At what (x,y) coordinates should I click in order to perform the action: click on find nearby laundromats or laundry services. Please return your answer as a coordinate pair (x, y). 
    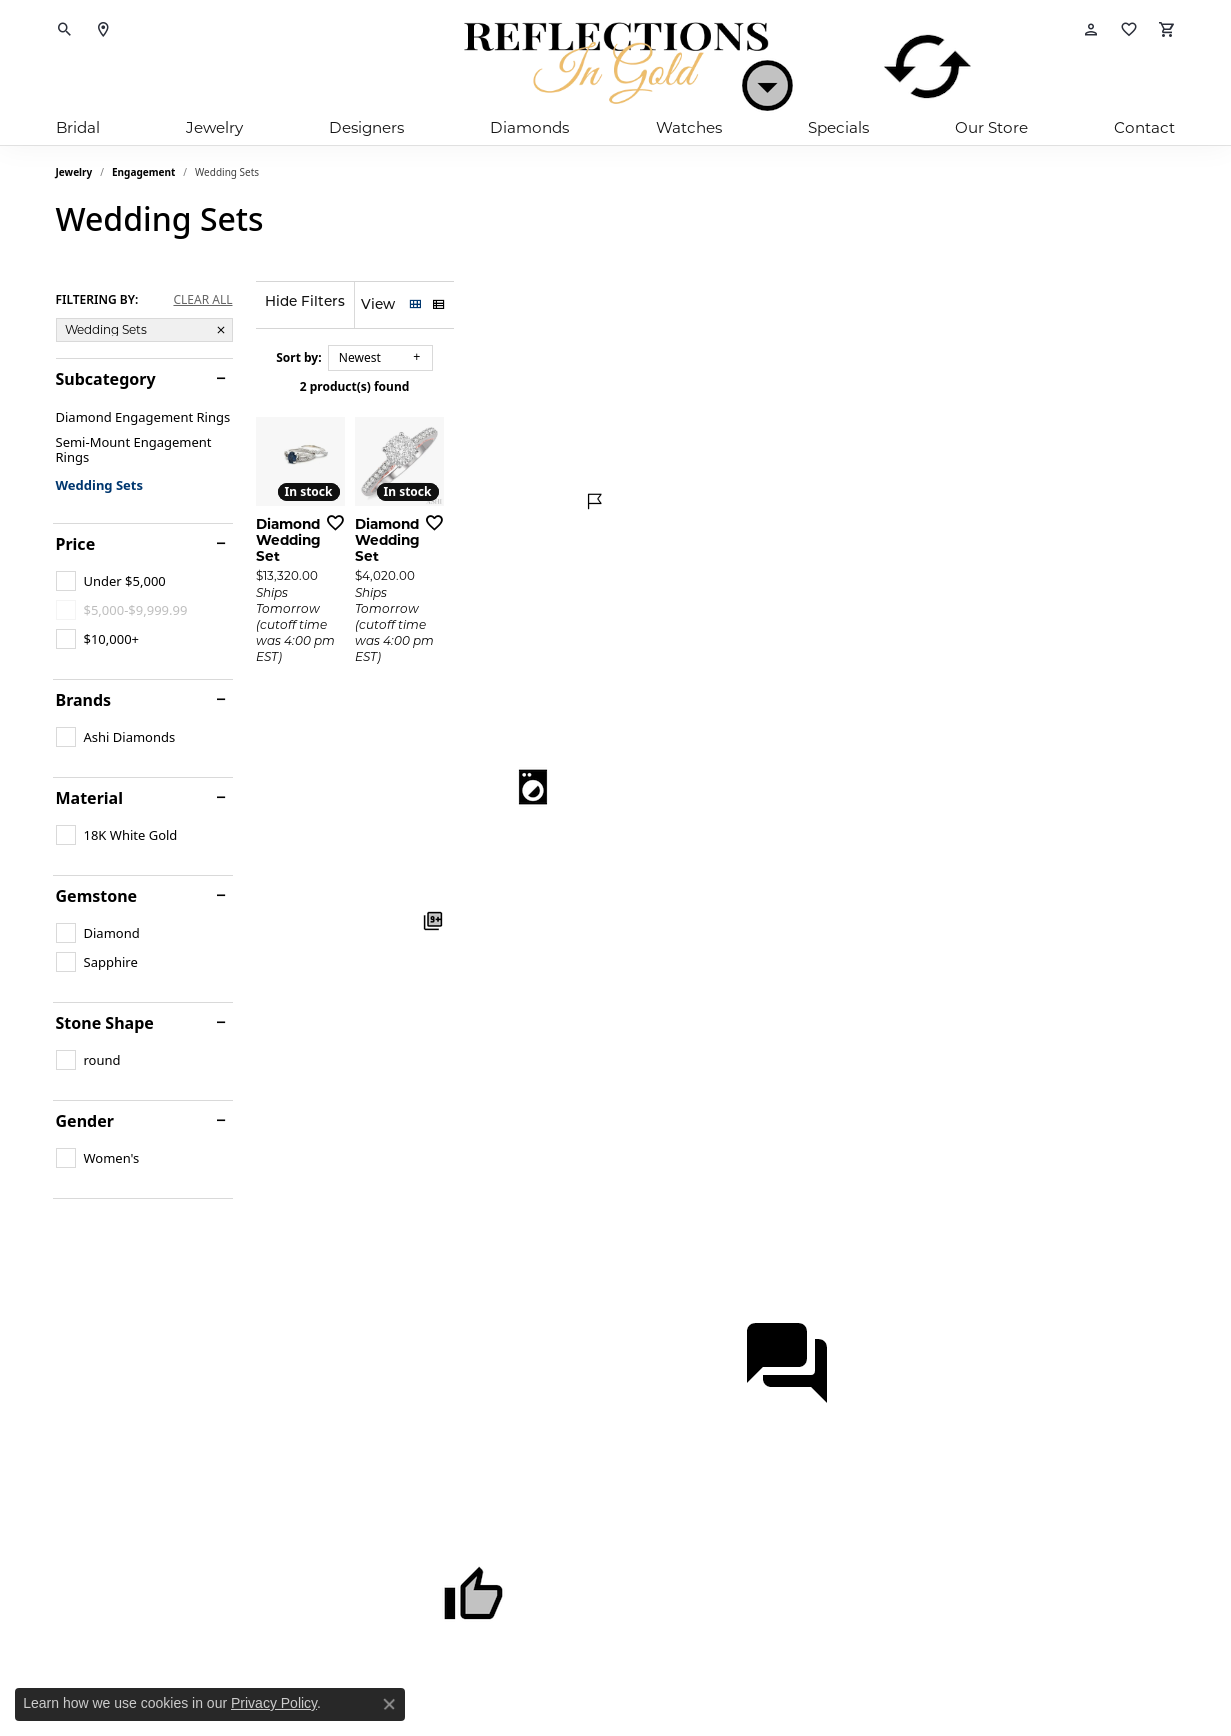
    Looking at the image, I should click on (533, 787).